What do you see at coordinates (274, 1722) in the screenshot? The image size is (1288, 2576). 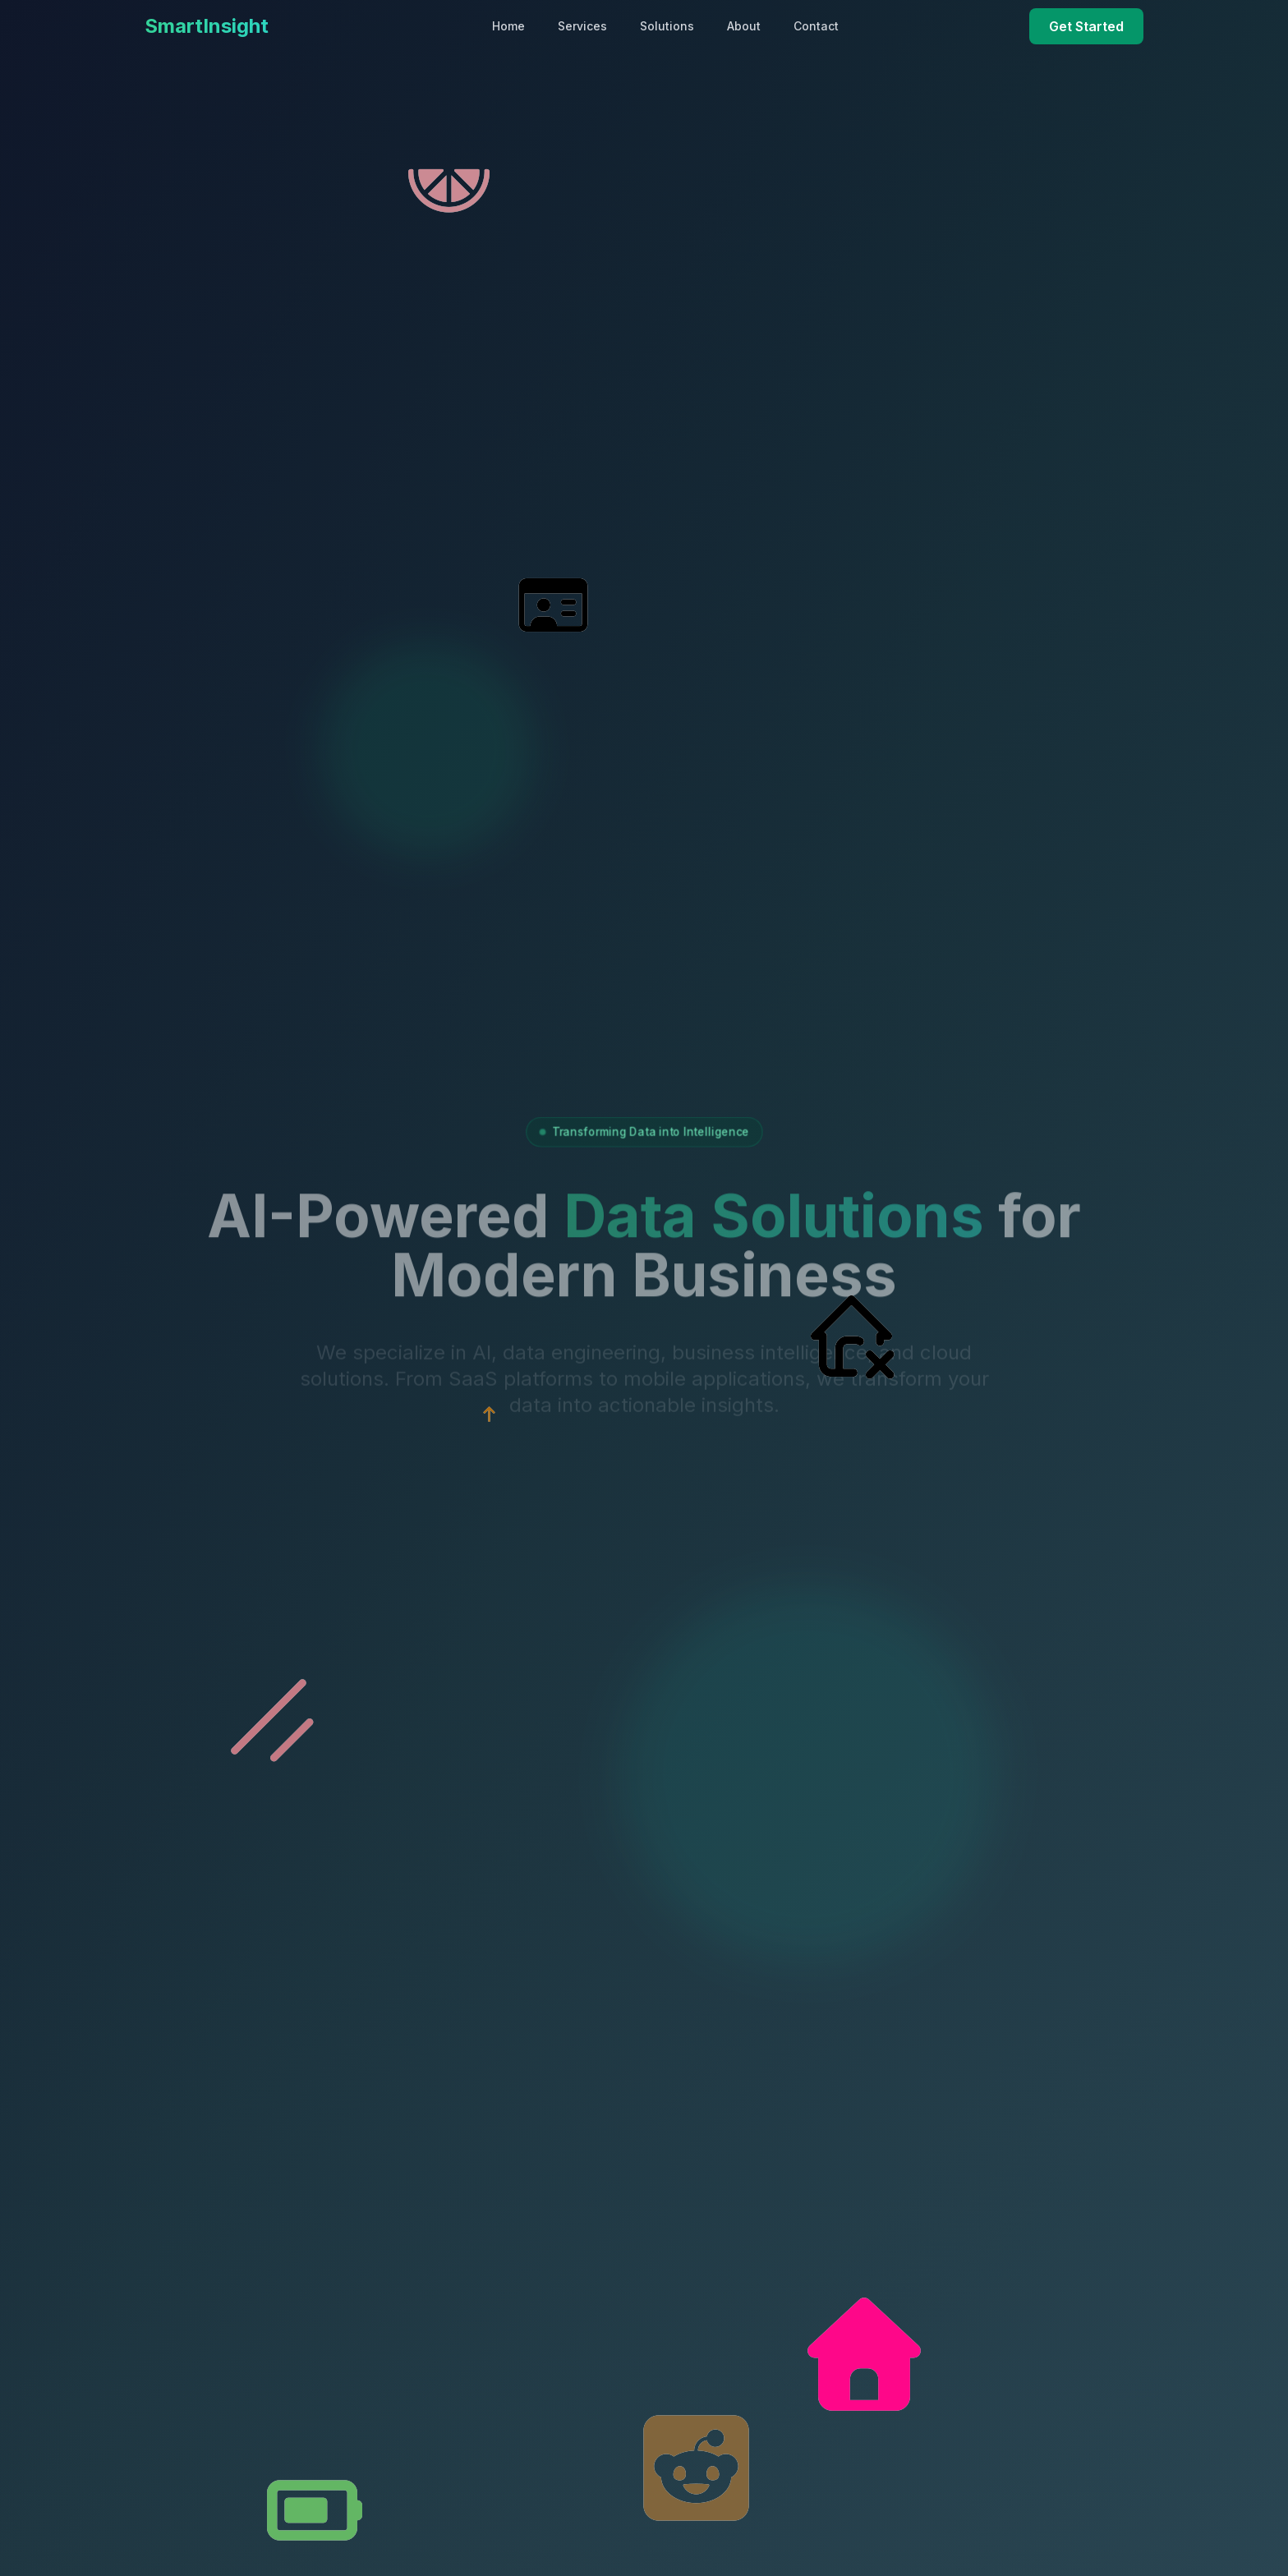 I see `indicates a count or tally of two items` at bounding box center [274, 1722].